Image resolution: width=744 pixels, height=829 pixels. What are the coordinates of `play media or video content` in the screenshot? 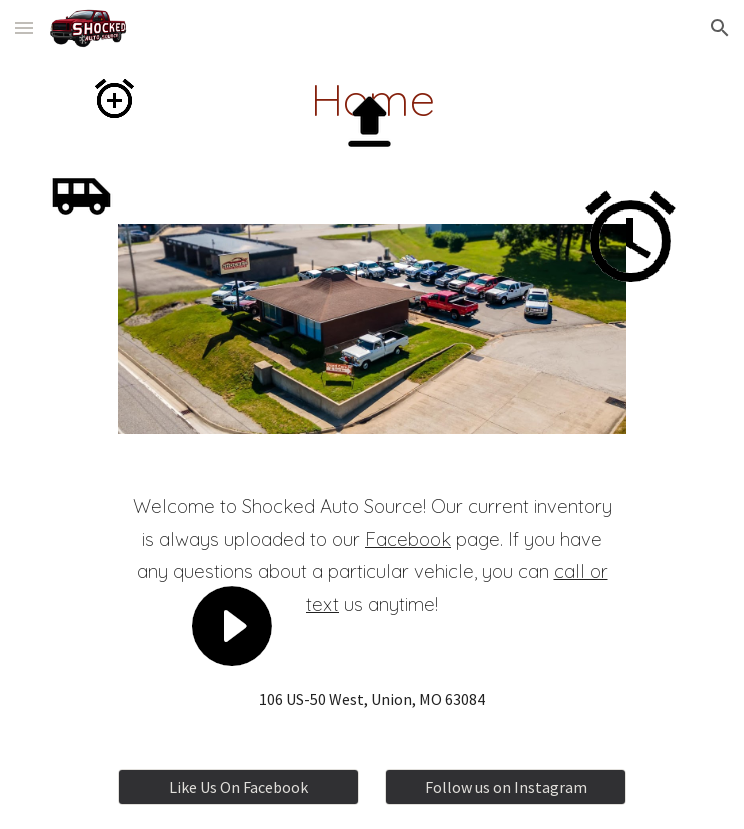 It's located at (232, 626).